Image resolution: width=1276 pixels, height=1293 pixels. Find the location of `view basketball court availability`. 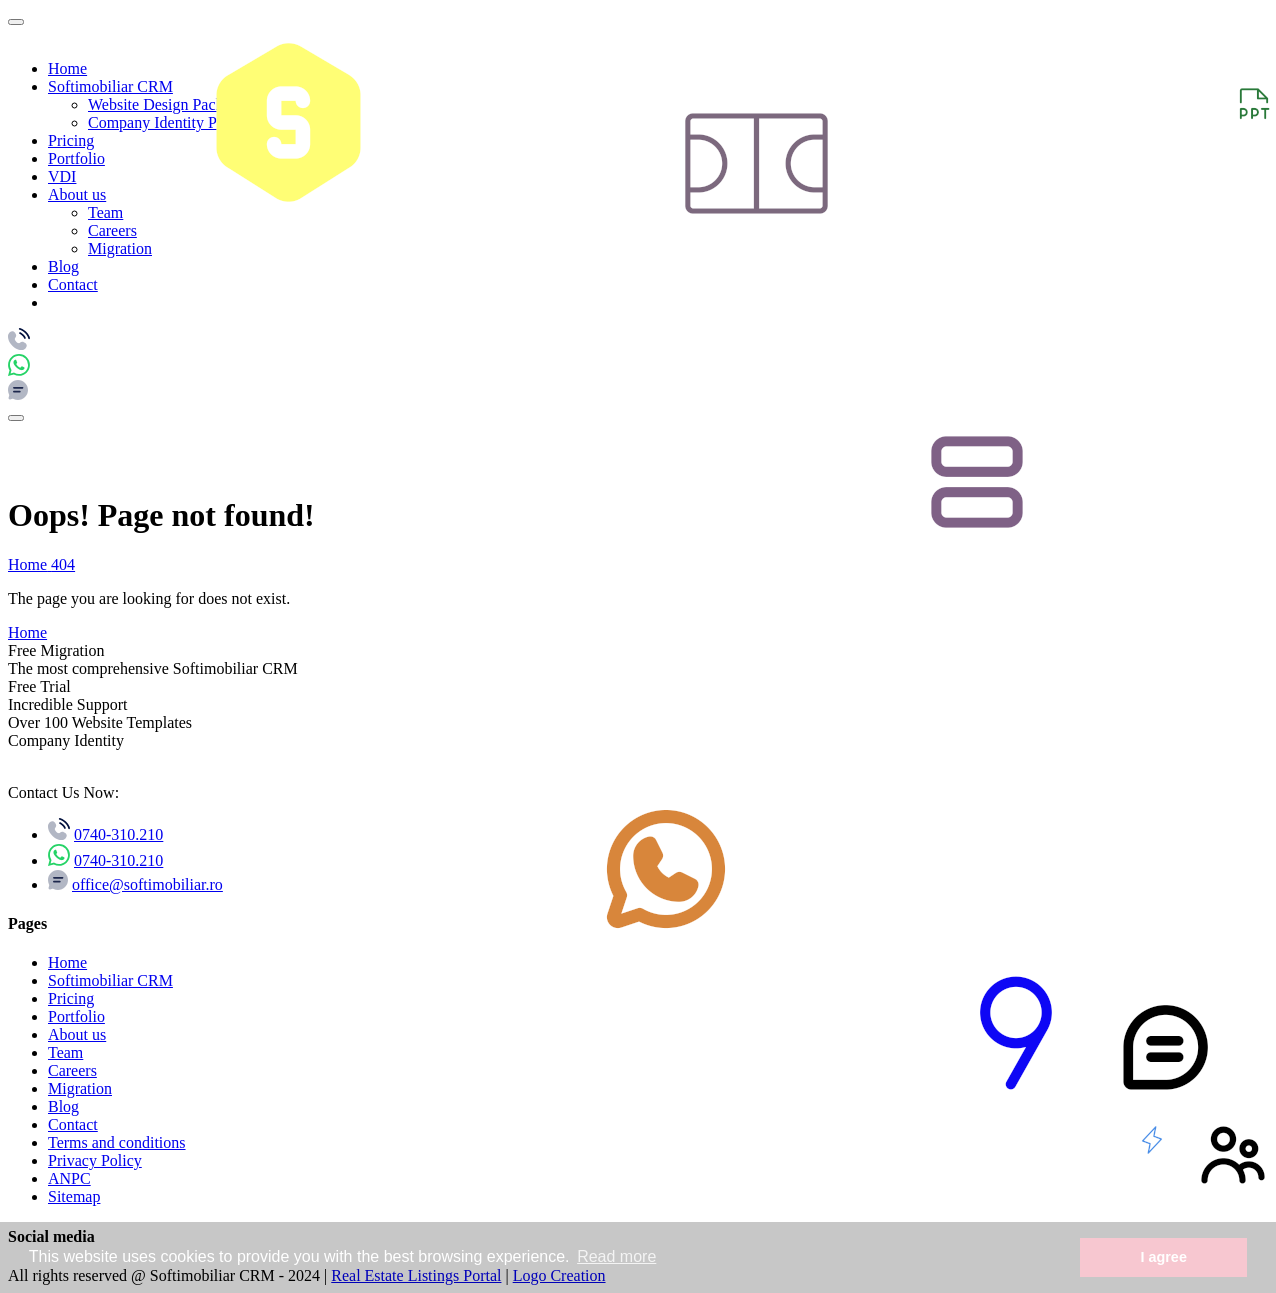

view basketball court availability is located at coordinates (756, 163).